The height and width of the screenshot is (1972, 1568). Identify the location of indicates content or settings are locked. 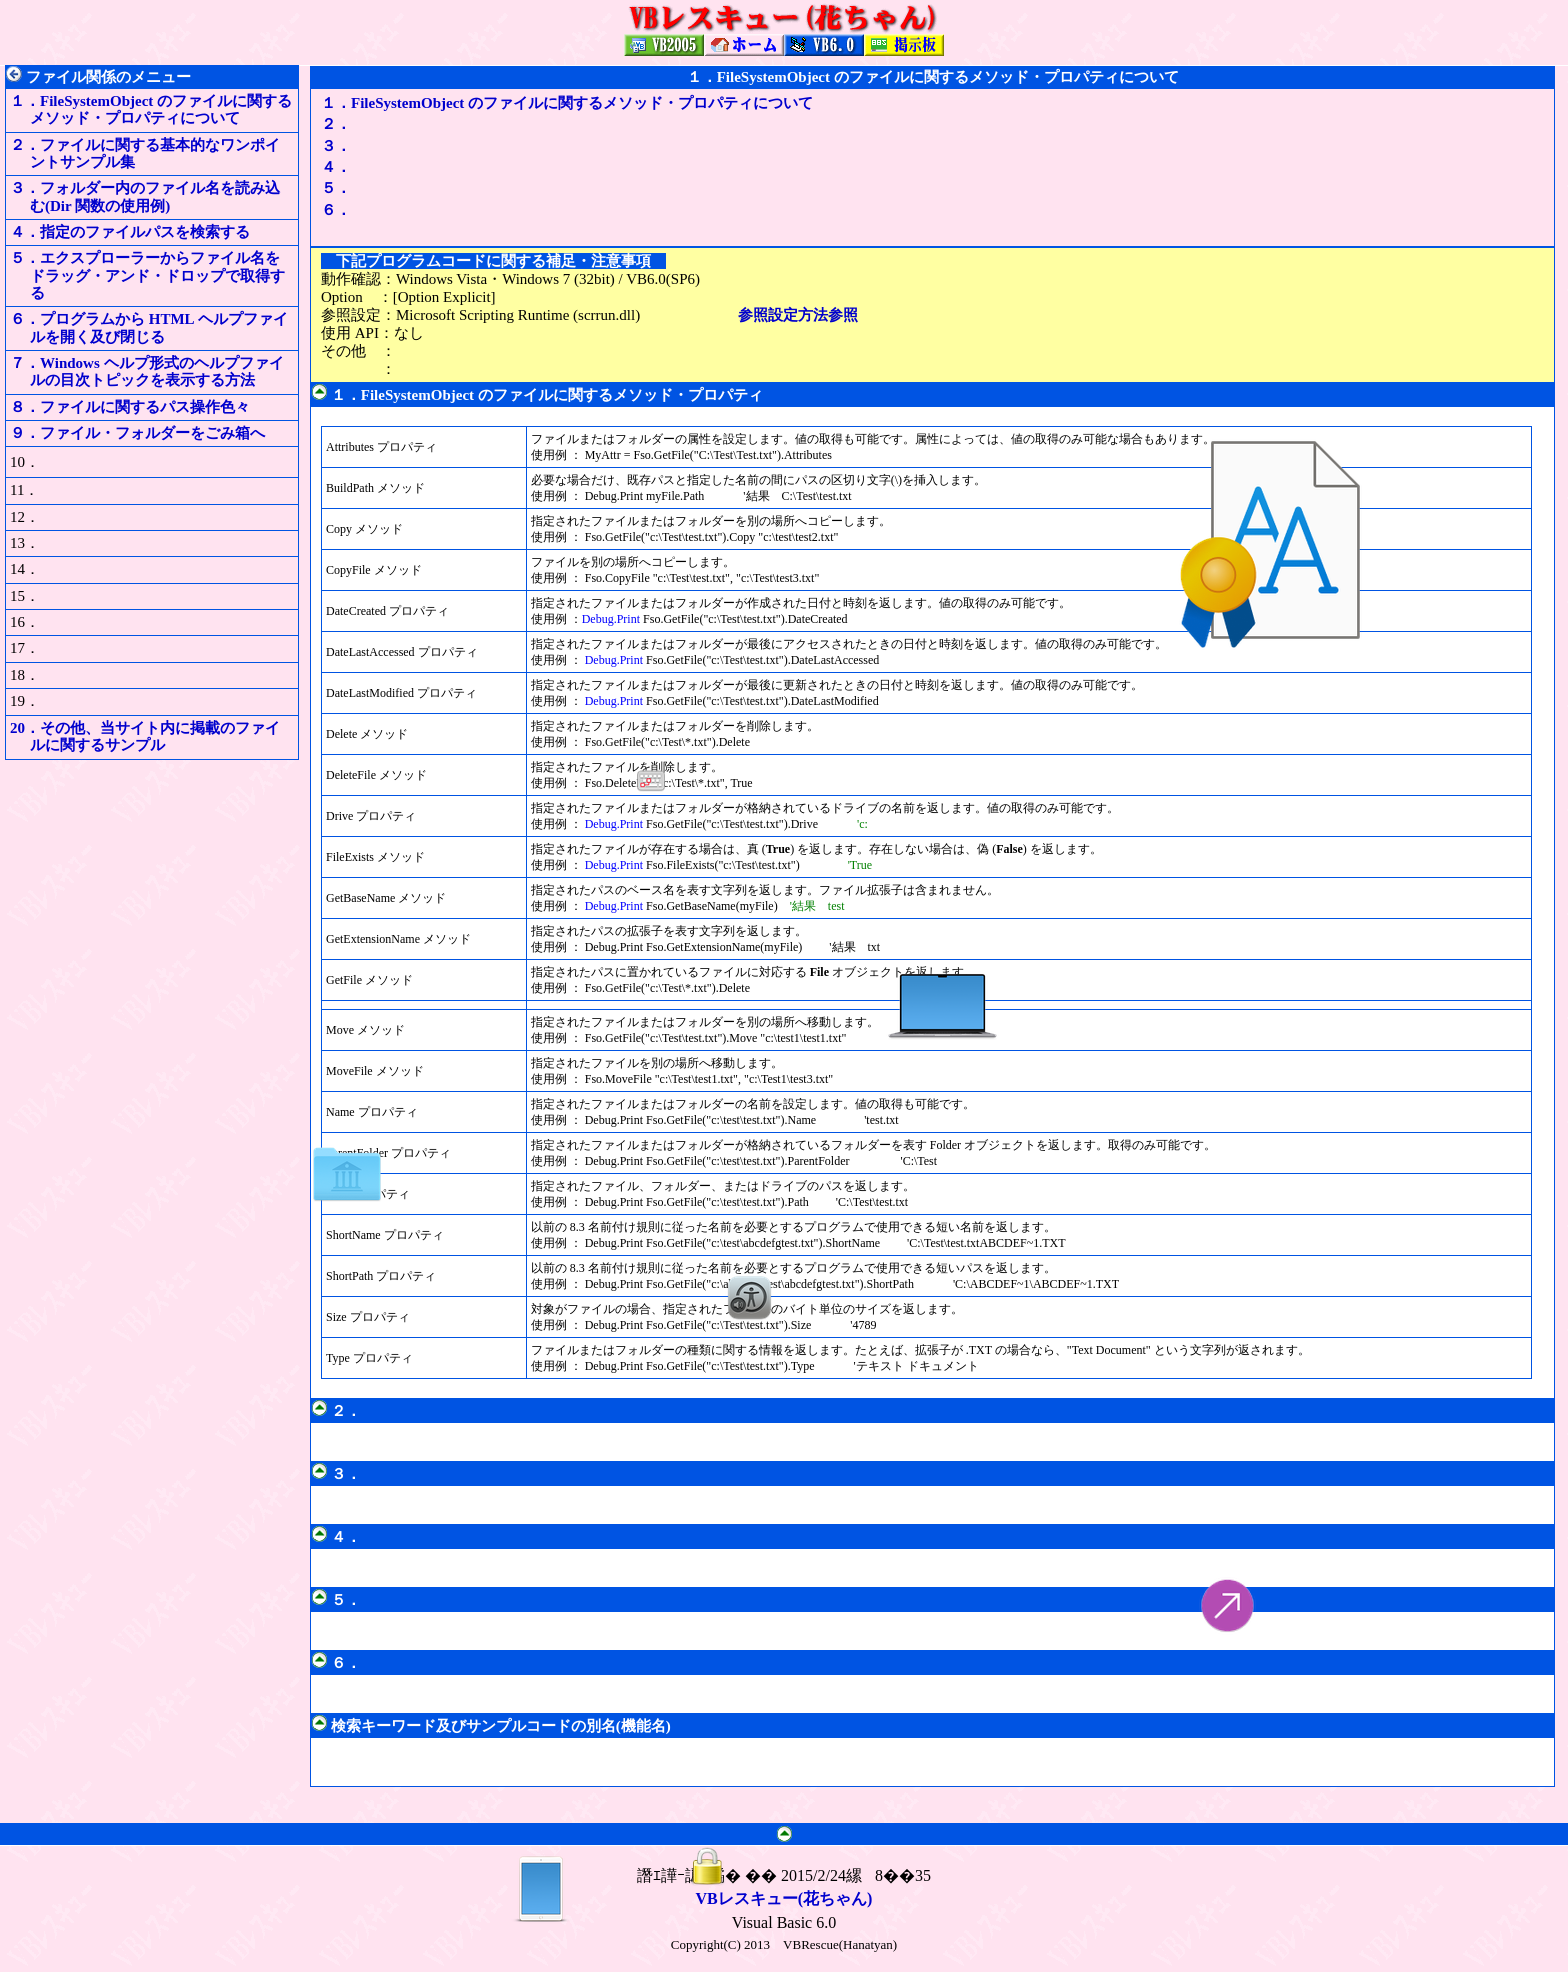
(708, 1866).